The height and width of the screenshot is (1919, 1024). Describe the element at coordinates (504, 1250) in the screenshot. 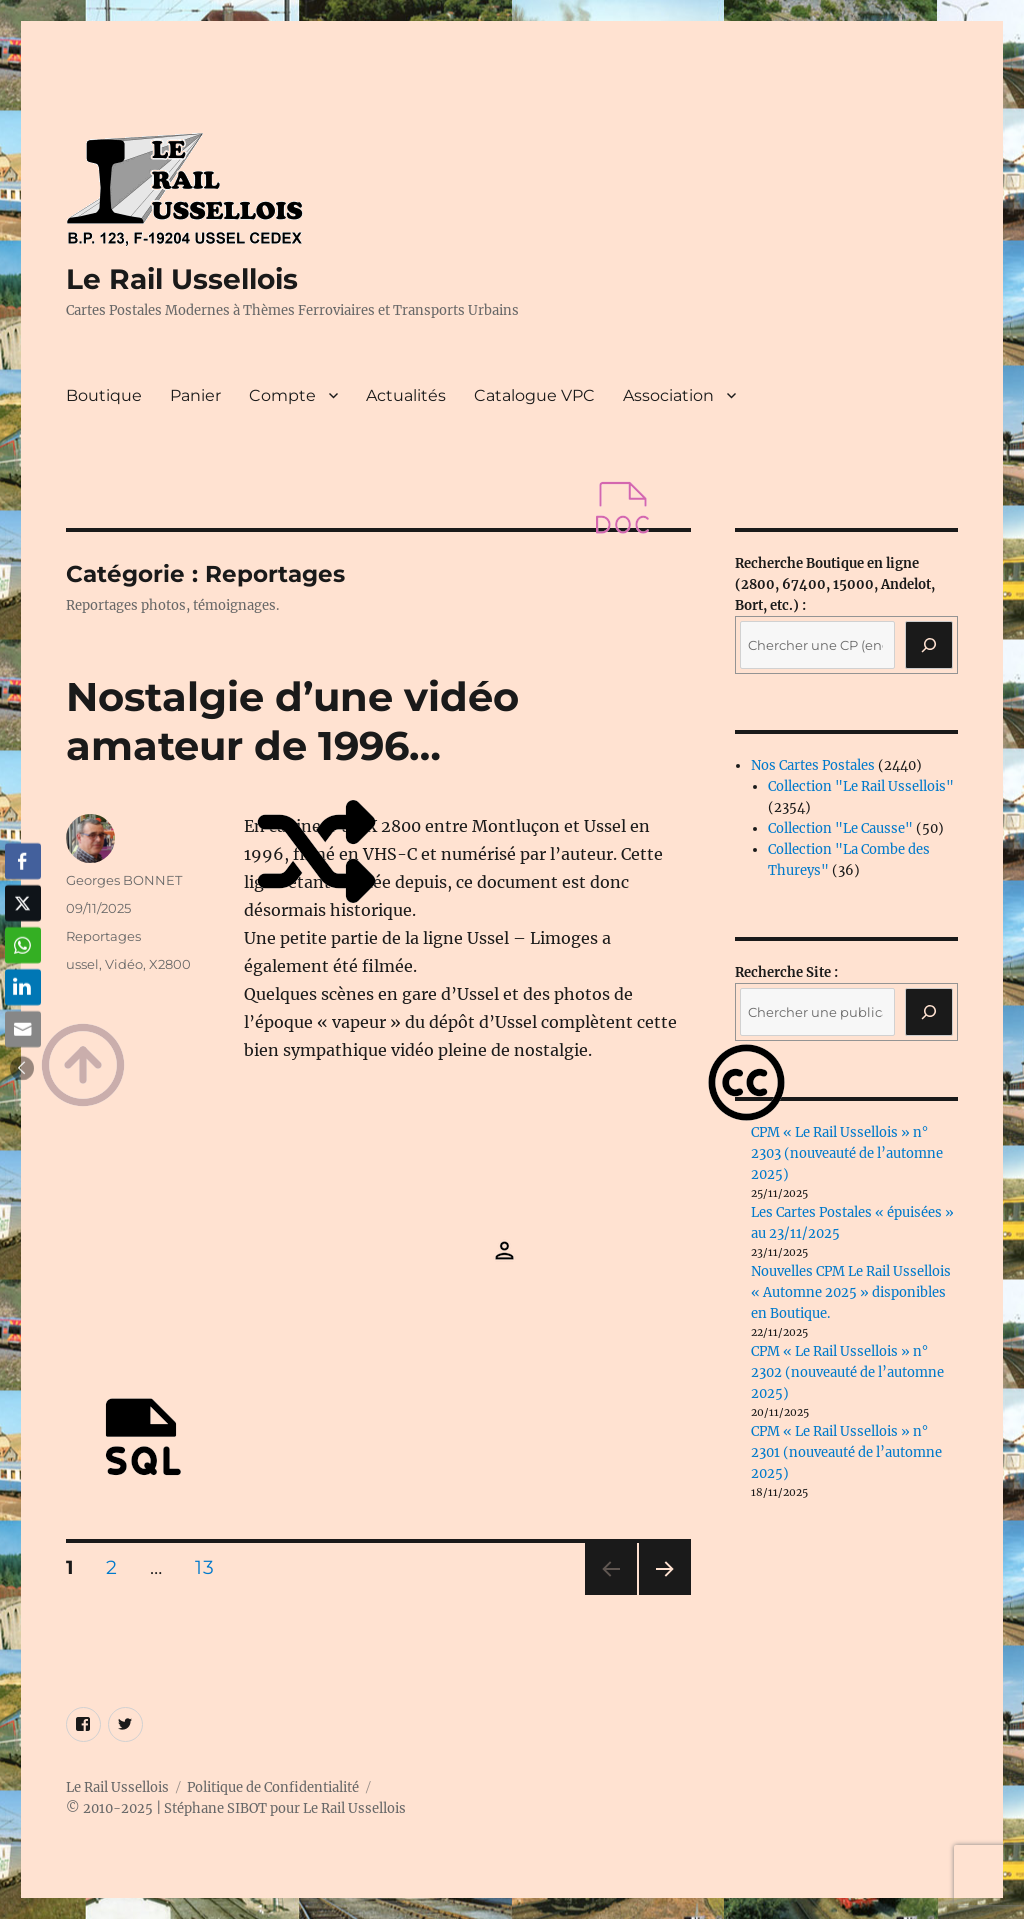

I see `view your profile` at that location.